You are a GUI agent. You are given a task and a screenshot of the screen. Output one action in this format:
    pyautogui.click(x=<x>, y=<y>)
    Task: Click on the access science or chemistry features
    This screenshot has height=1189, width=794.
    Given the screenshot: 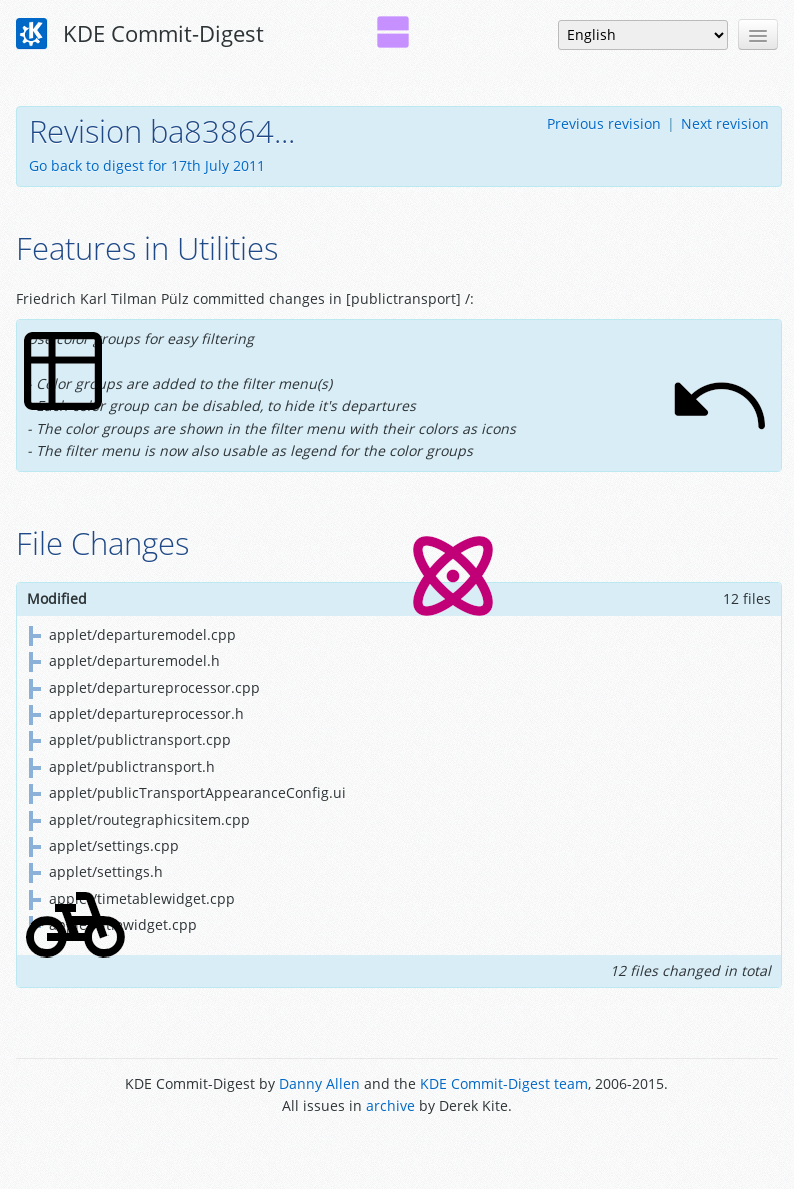 What is the action you would take?
    pyautogui.click(x=453, y=576)
    